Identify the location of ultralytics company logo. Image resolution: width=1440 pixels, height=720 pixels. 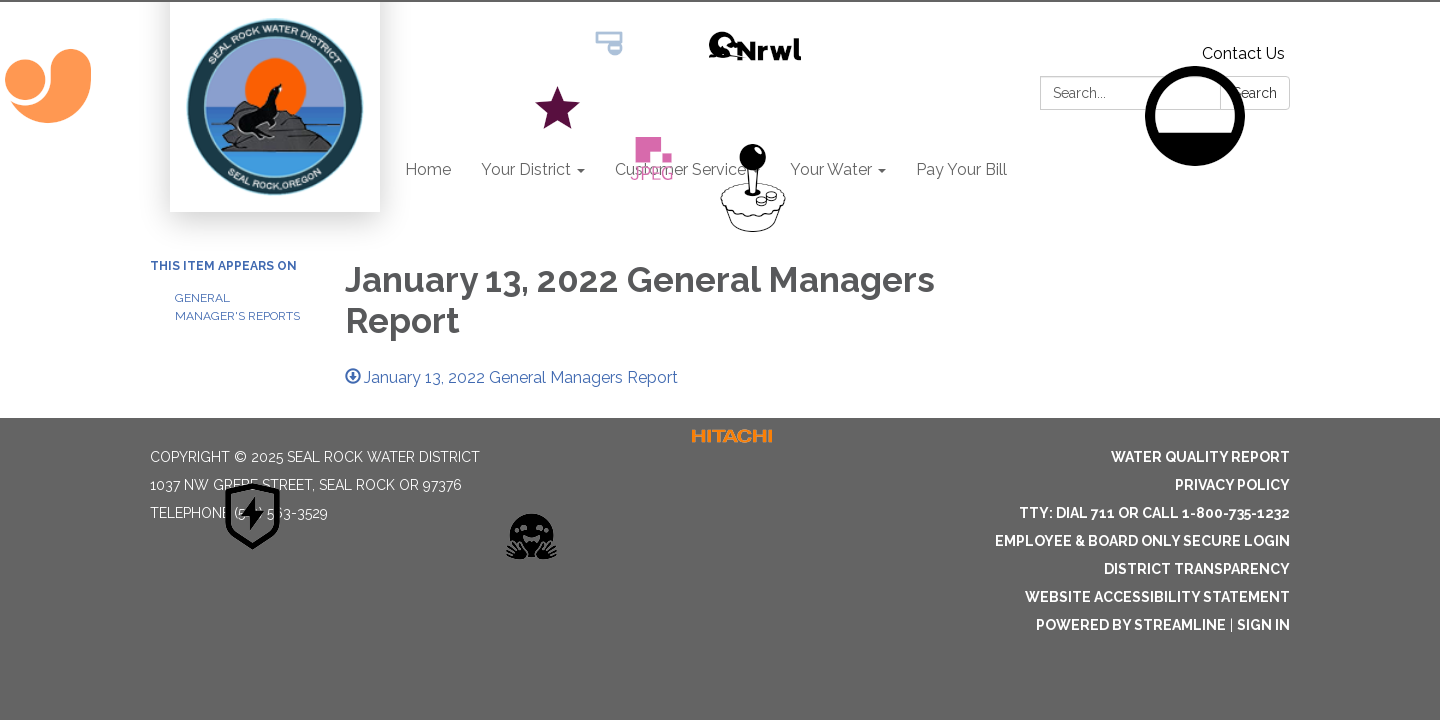
(48, 86).